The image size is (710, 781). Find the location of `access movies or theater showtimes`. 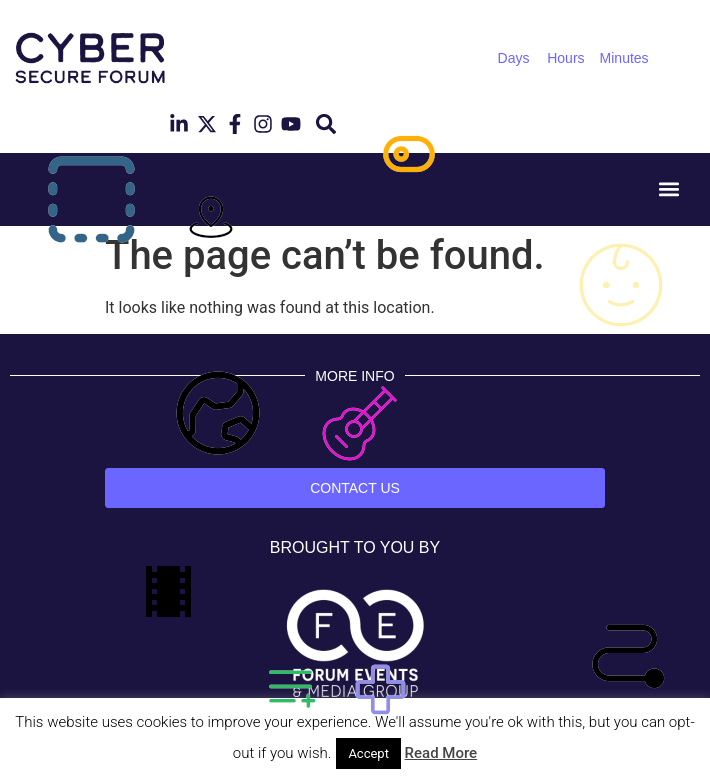

access movies or theater showtimes is located at coordinates (168, 591).